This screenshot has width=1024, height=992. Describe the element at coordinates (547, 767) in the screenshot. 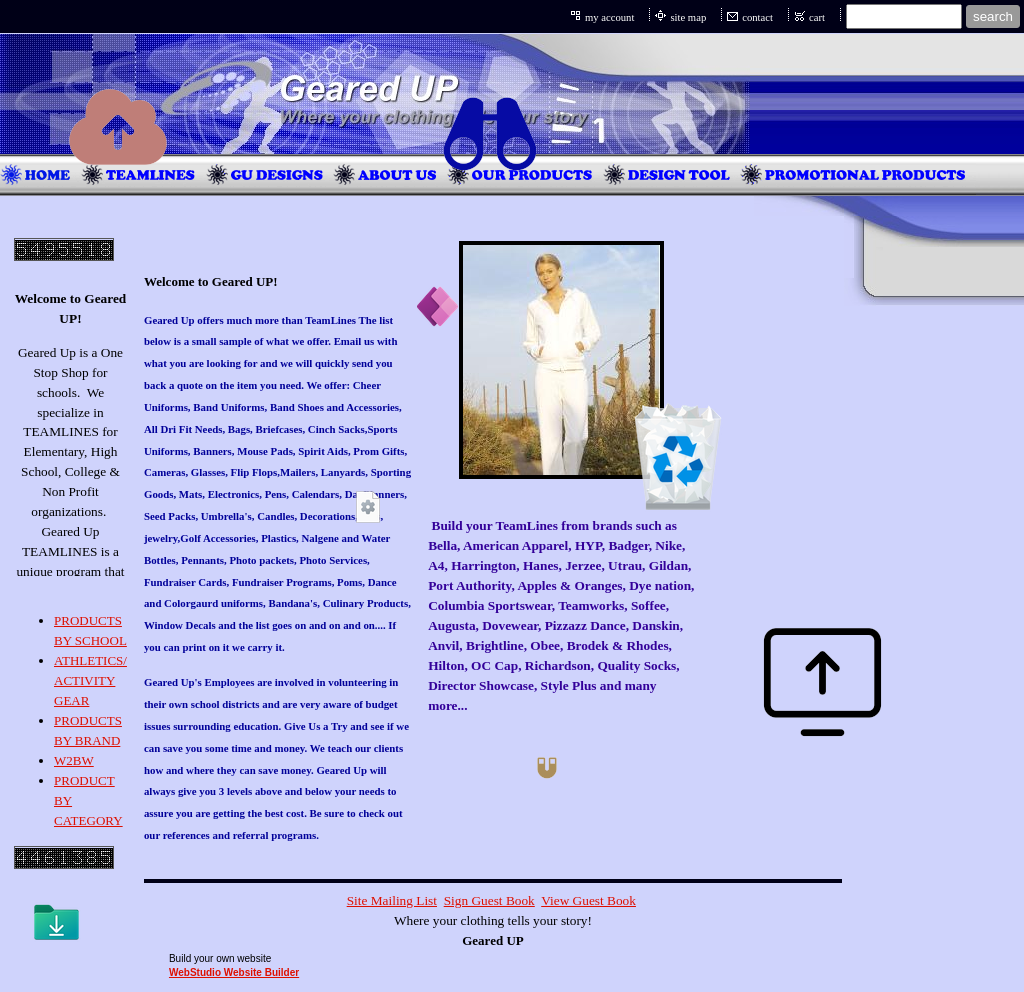

I see `activate magnetic snap or alignment tool` at that location.